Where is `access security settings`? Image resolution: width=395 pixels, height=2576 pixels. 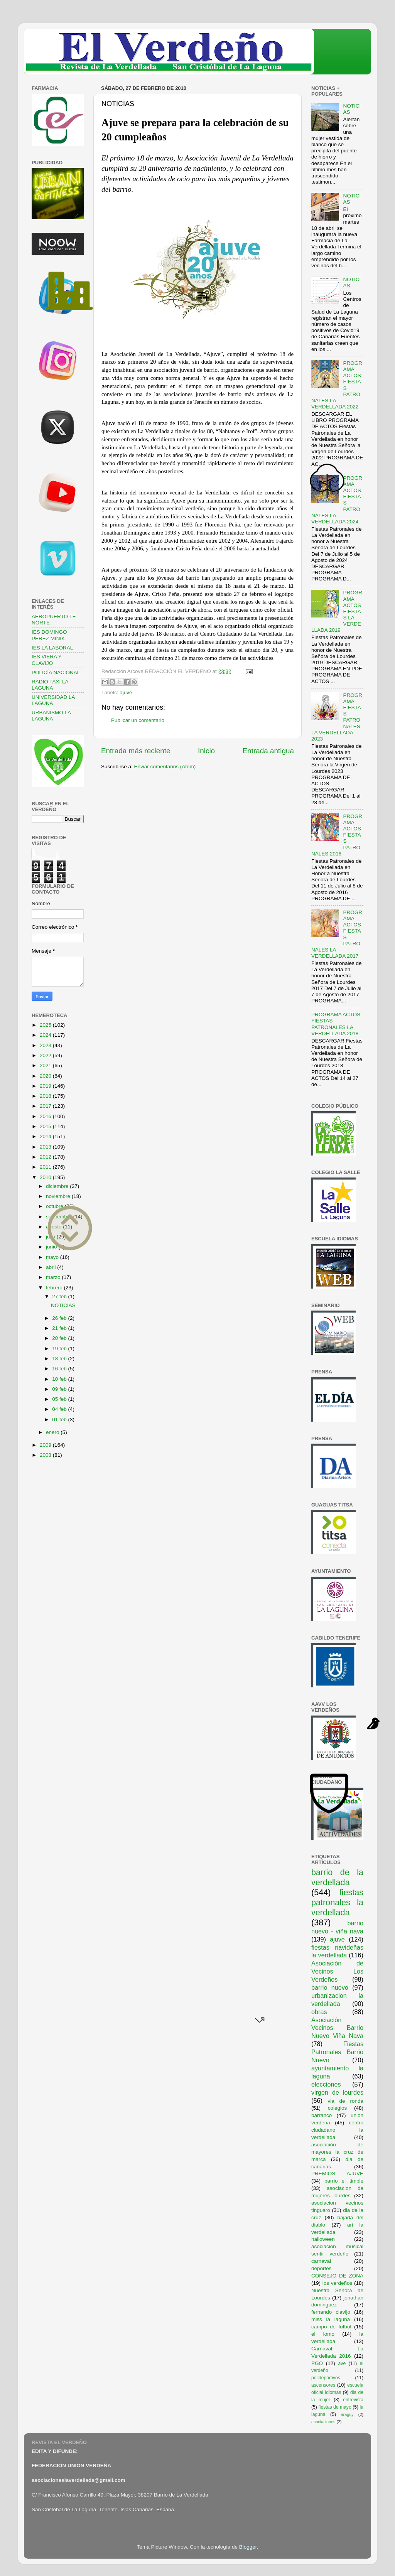 access security settings is located at coordinates (329, 1791).